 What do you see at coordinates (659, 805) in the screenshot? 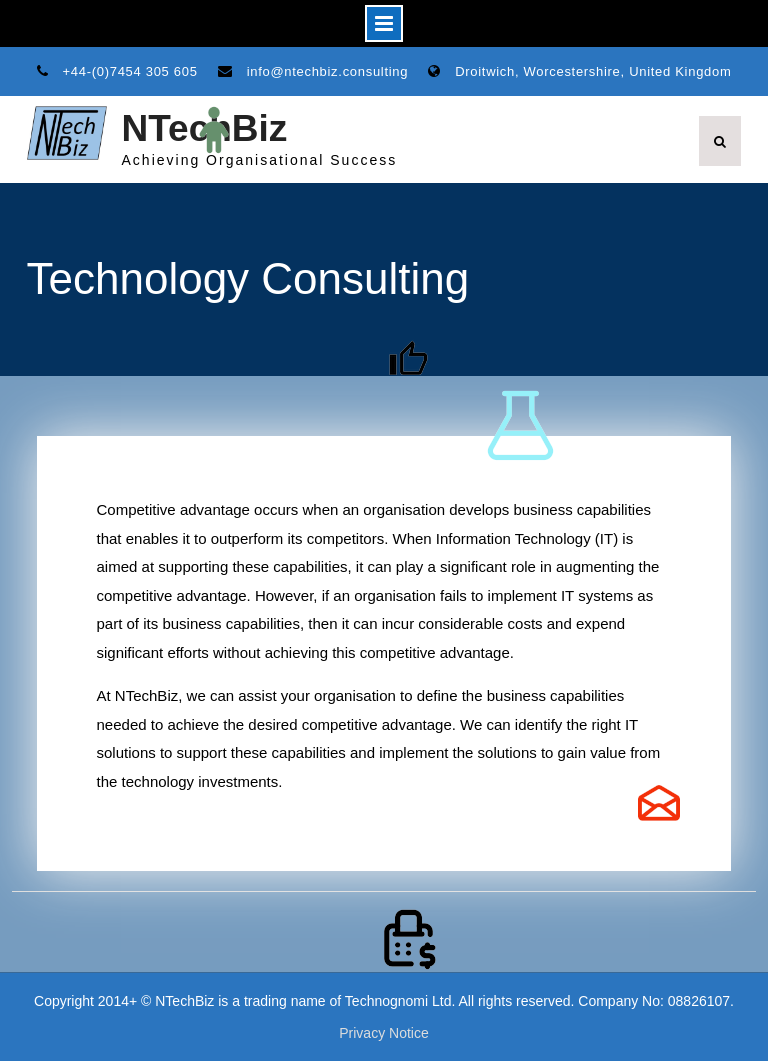
I see `mark message as read` at bounding box center [659, 805].